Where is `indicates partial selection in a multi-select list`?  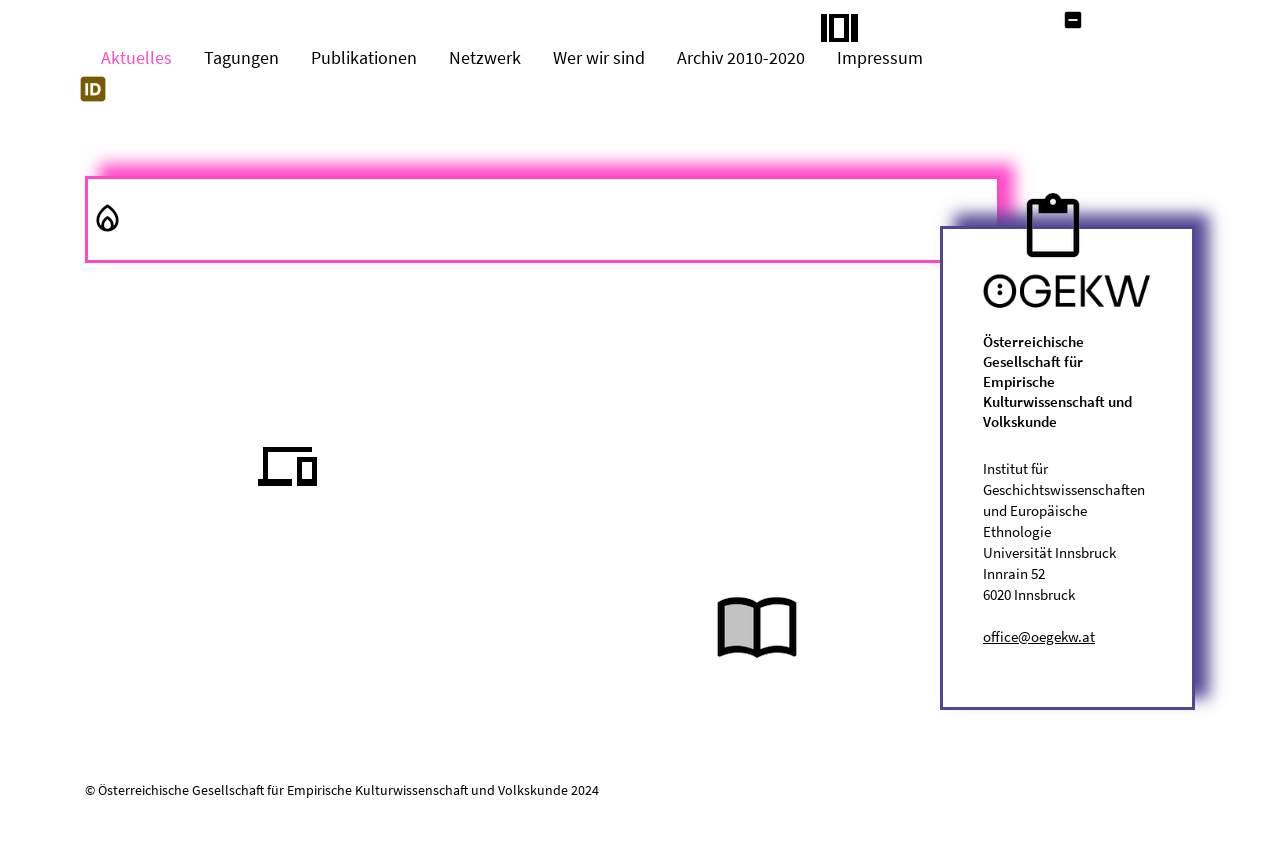 indicates partial selection in a multi-select list is located at coordinates (1073, 20).